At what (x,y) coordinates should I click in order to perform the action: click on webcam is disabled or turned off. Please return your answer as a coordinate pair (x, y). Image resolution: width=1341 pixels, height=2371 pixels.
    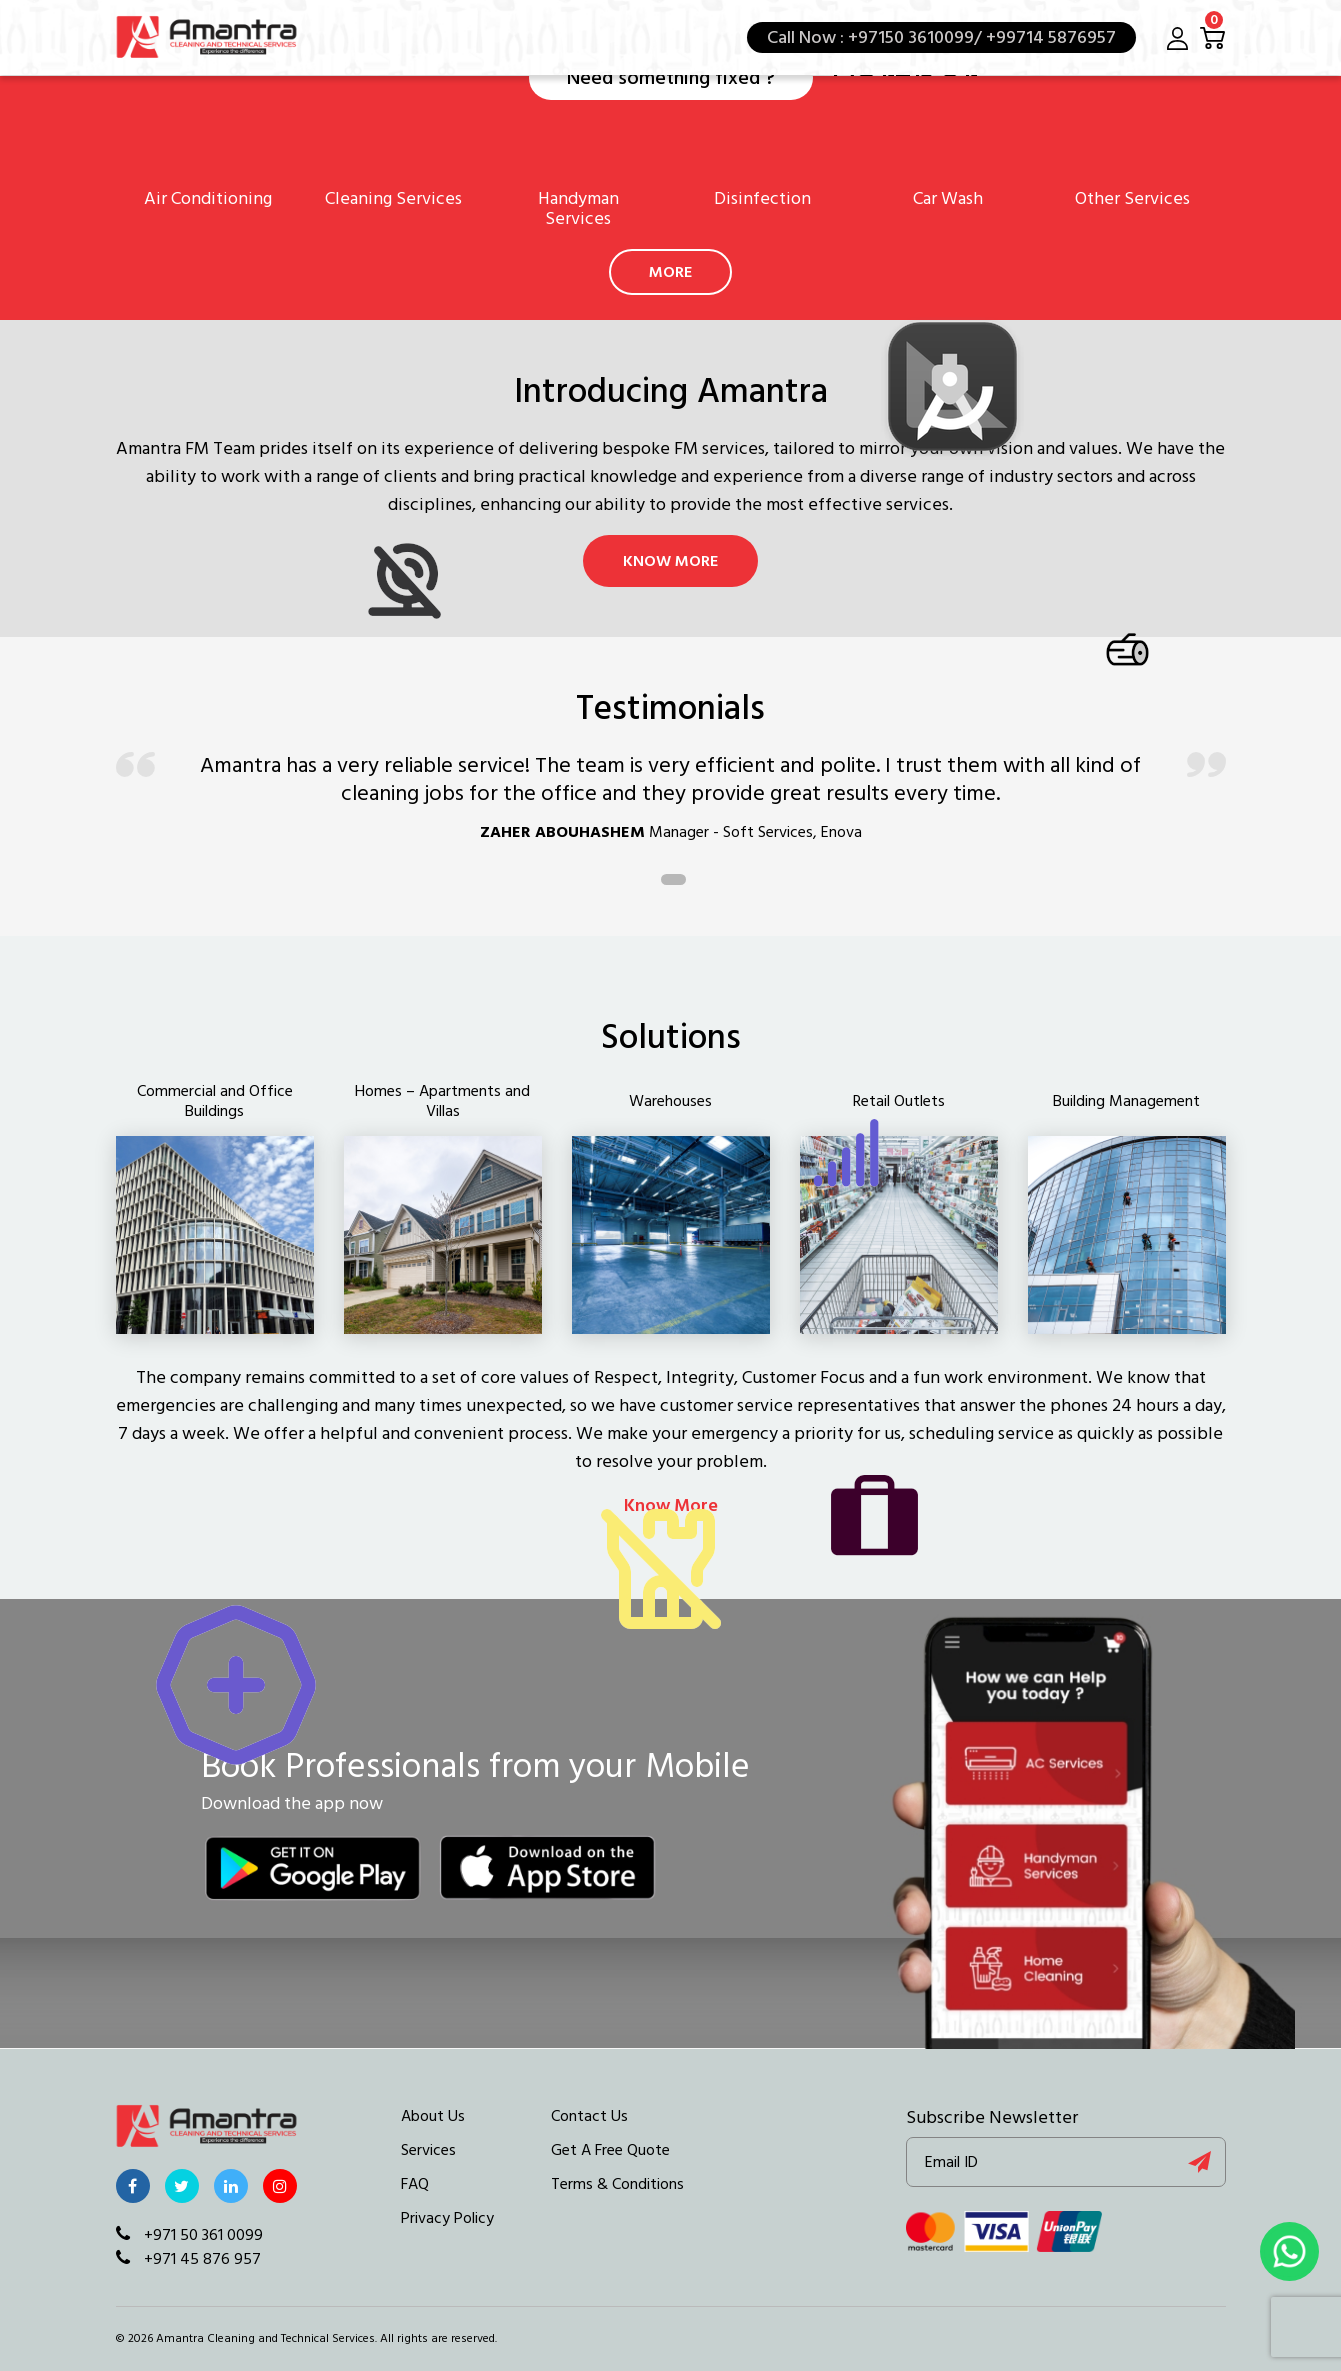
    Looking at the image, I should click on (407, 582).